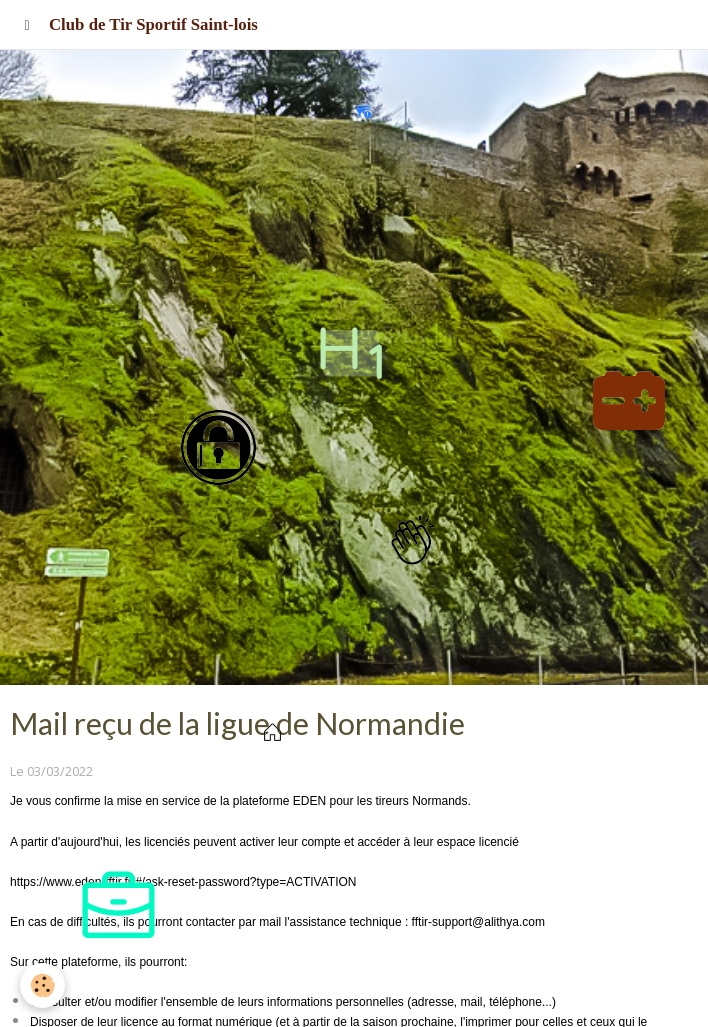  I want to click on access work or business-related content, so click(118, 907).